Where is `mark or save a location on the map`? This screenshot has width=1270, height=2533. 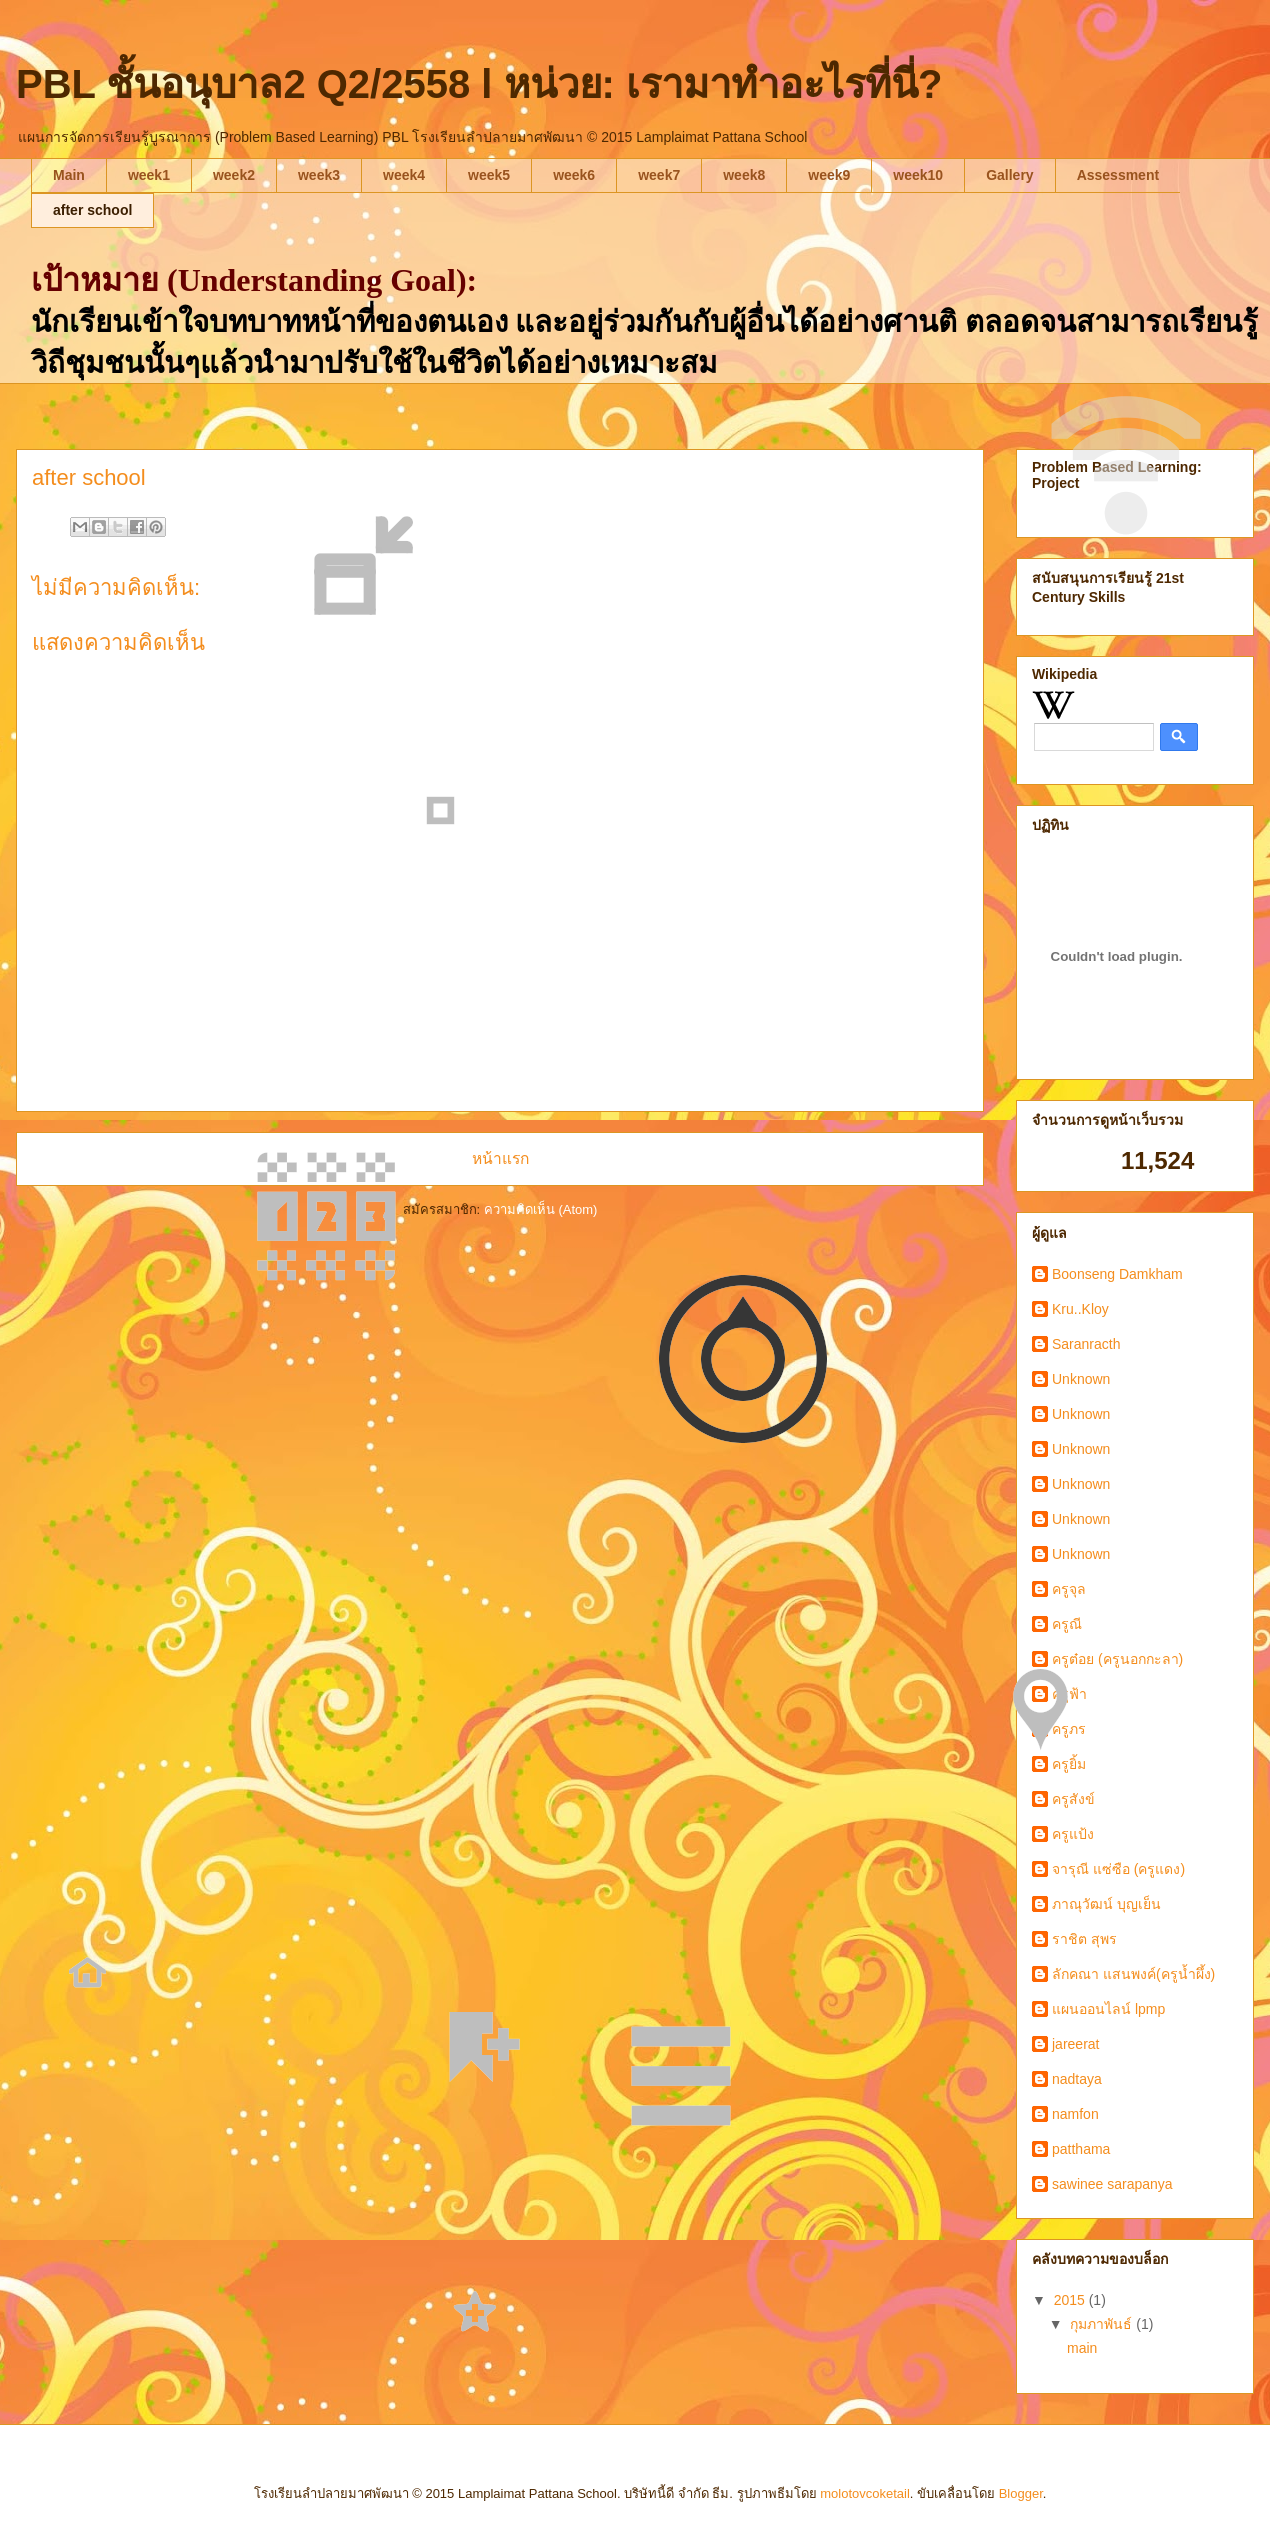 mark or save a location on the map is located at coordinates (1040, 1712).